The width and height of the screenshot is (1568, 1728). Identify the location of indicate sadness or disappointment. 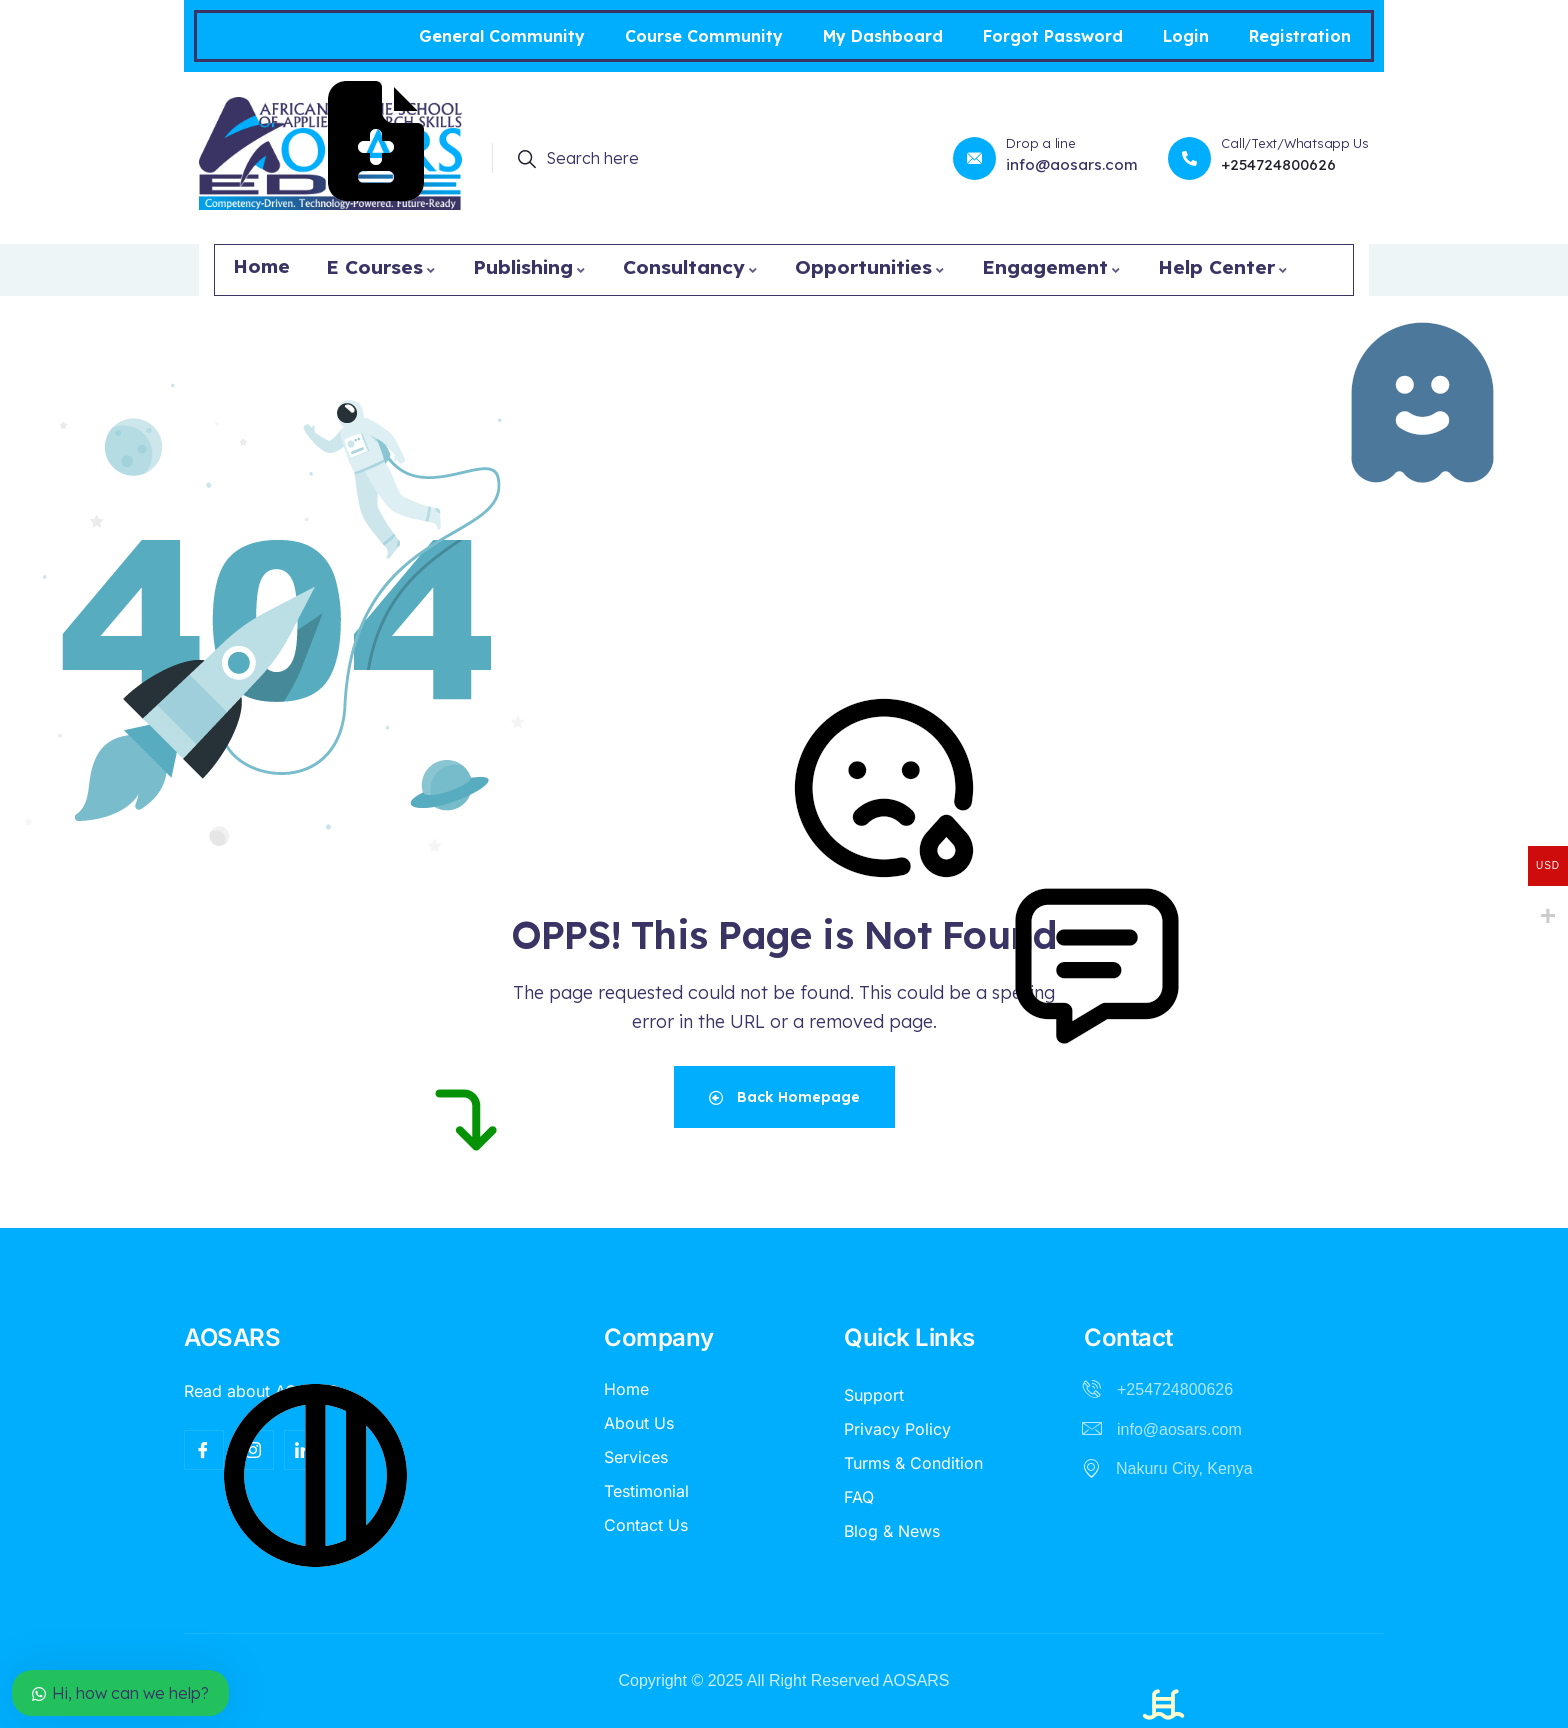
(884, 788).